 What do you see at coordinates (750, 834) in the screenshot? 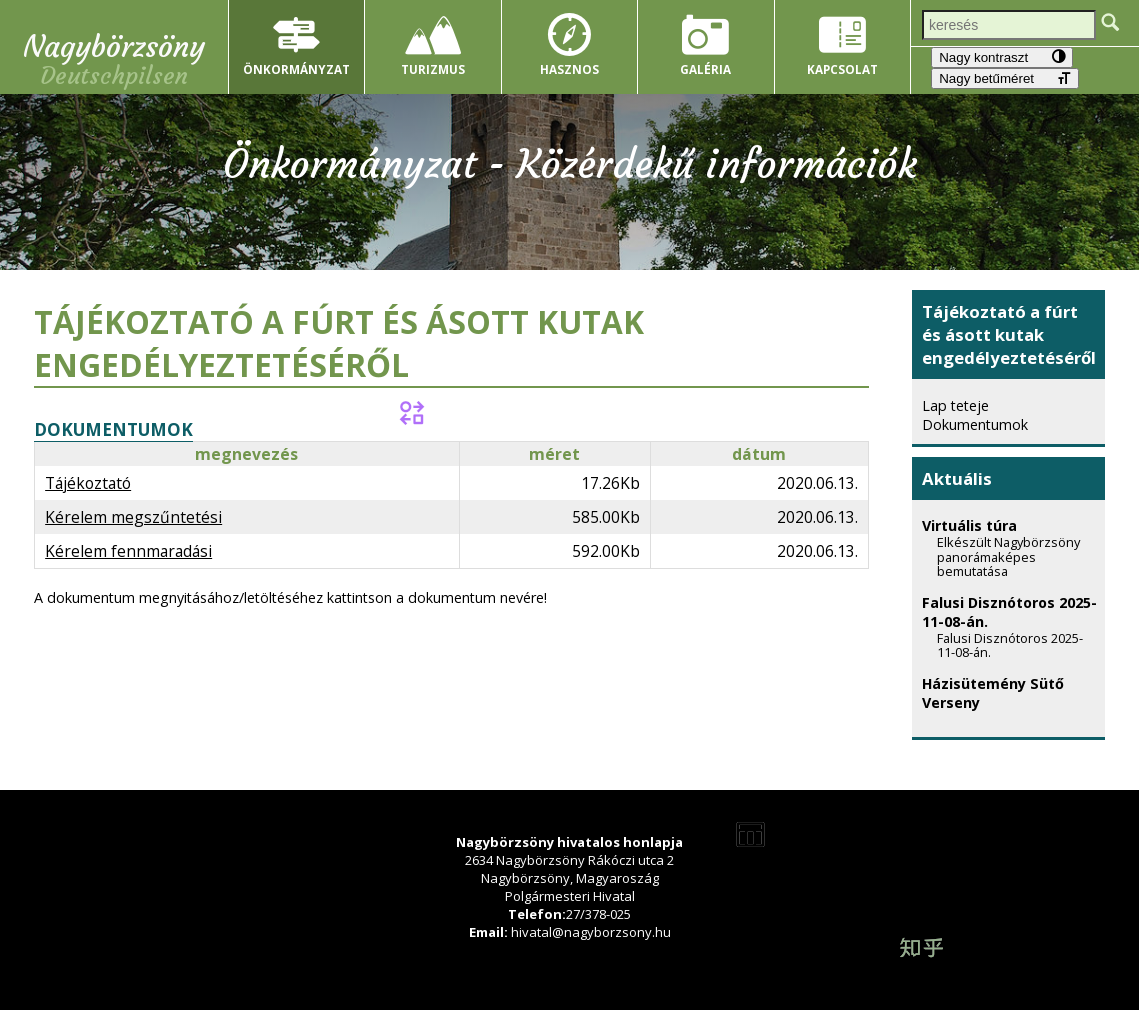
I see `insert a table into a document` at bounding box center [750, 834].